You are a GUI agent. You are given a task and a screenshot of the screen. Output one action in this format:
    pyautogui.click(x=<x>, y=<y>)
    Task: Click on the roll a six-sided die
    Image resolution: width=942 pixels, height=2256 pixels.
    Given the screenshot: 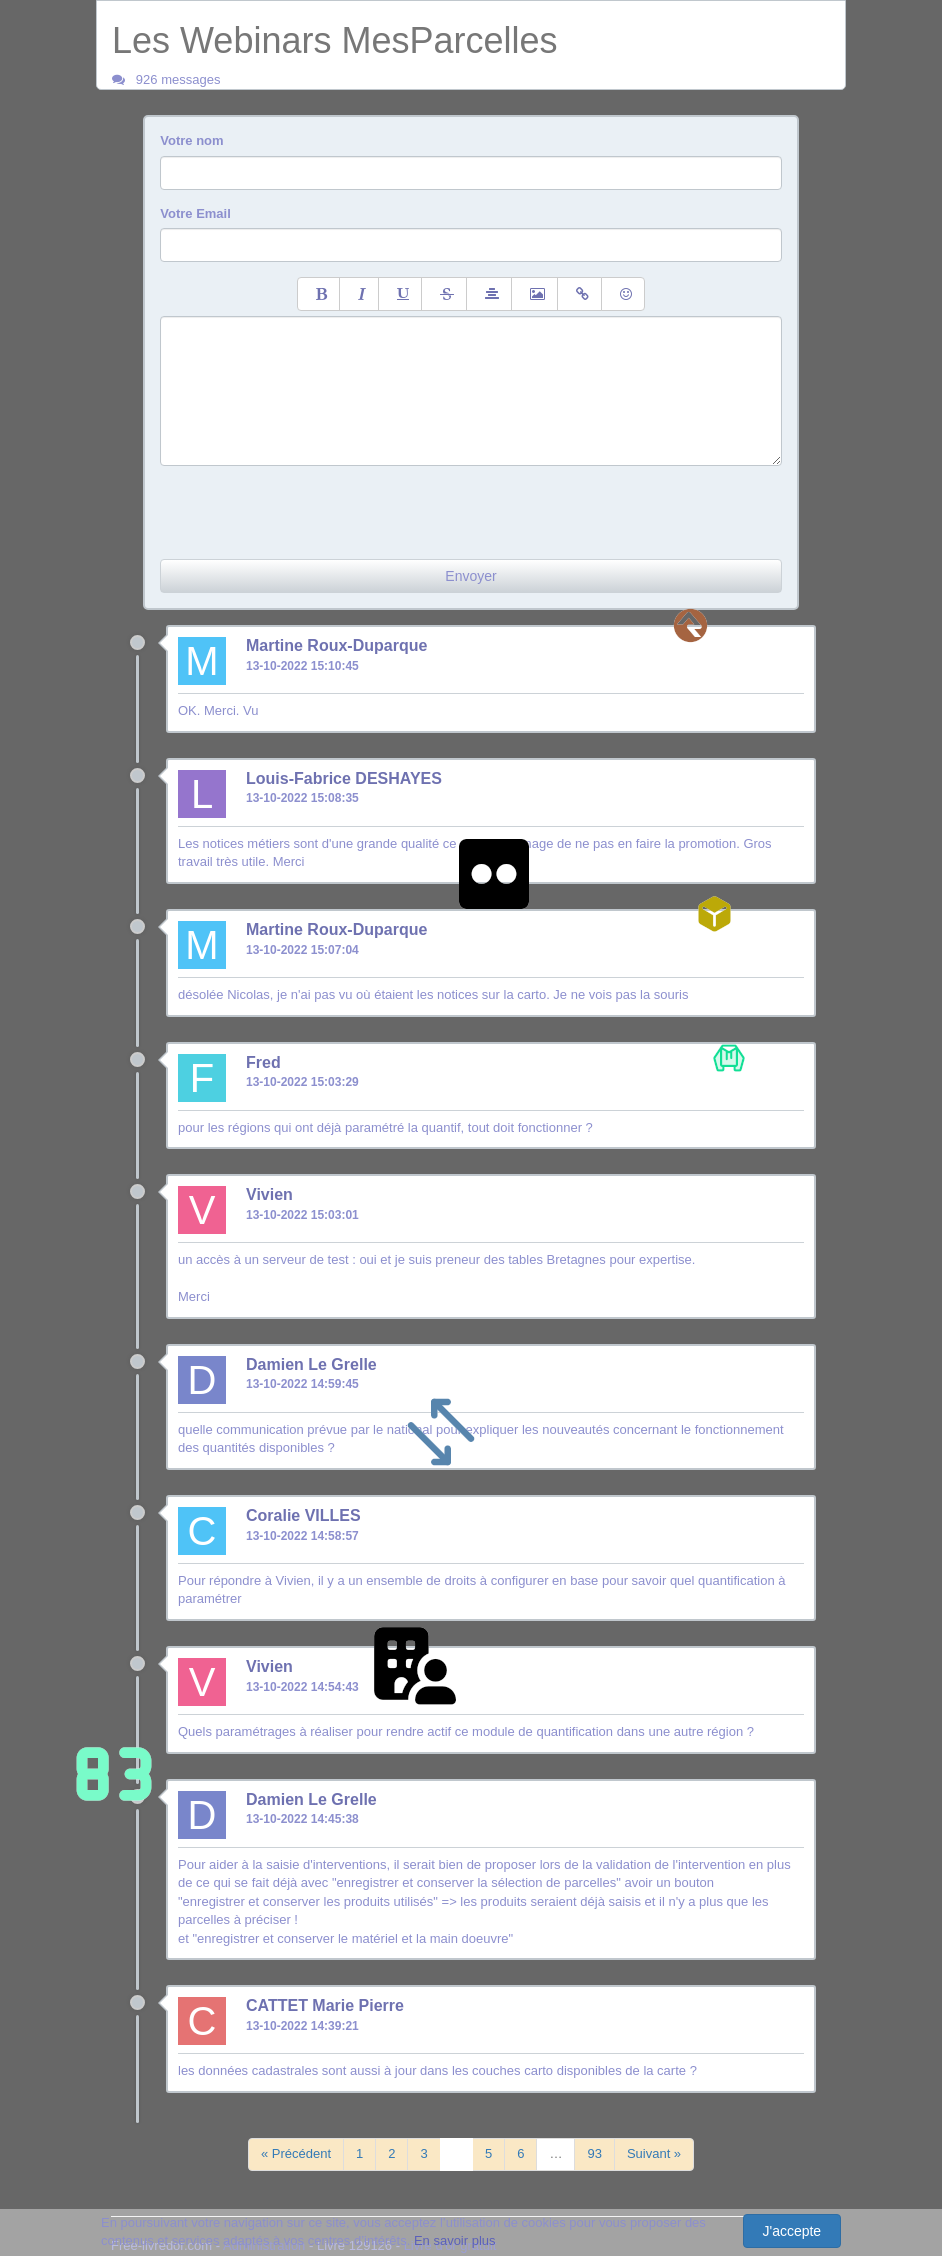 What is the action you would take?
    pyautogui.click(x=714, y=913)
    